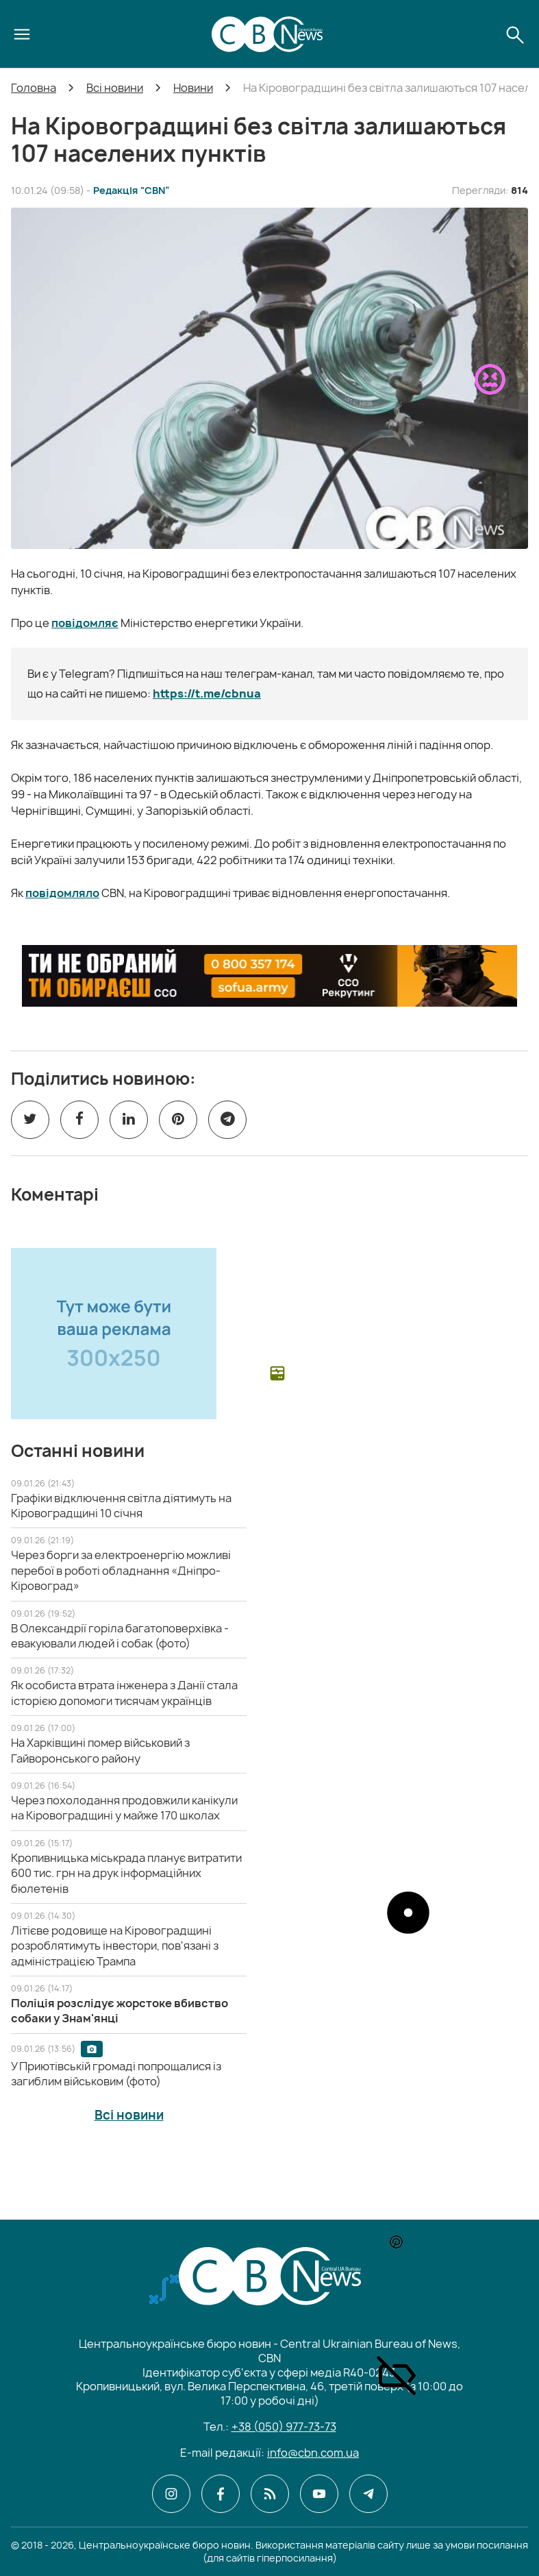 This screenshot has width=539, height=2576. Describe the element at coordinates (277, 1373) in the screenshot. I see `view heart rate or vital signs monitor` at that location.